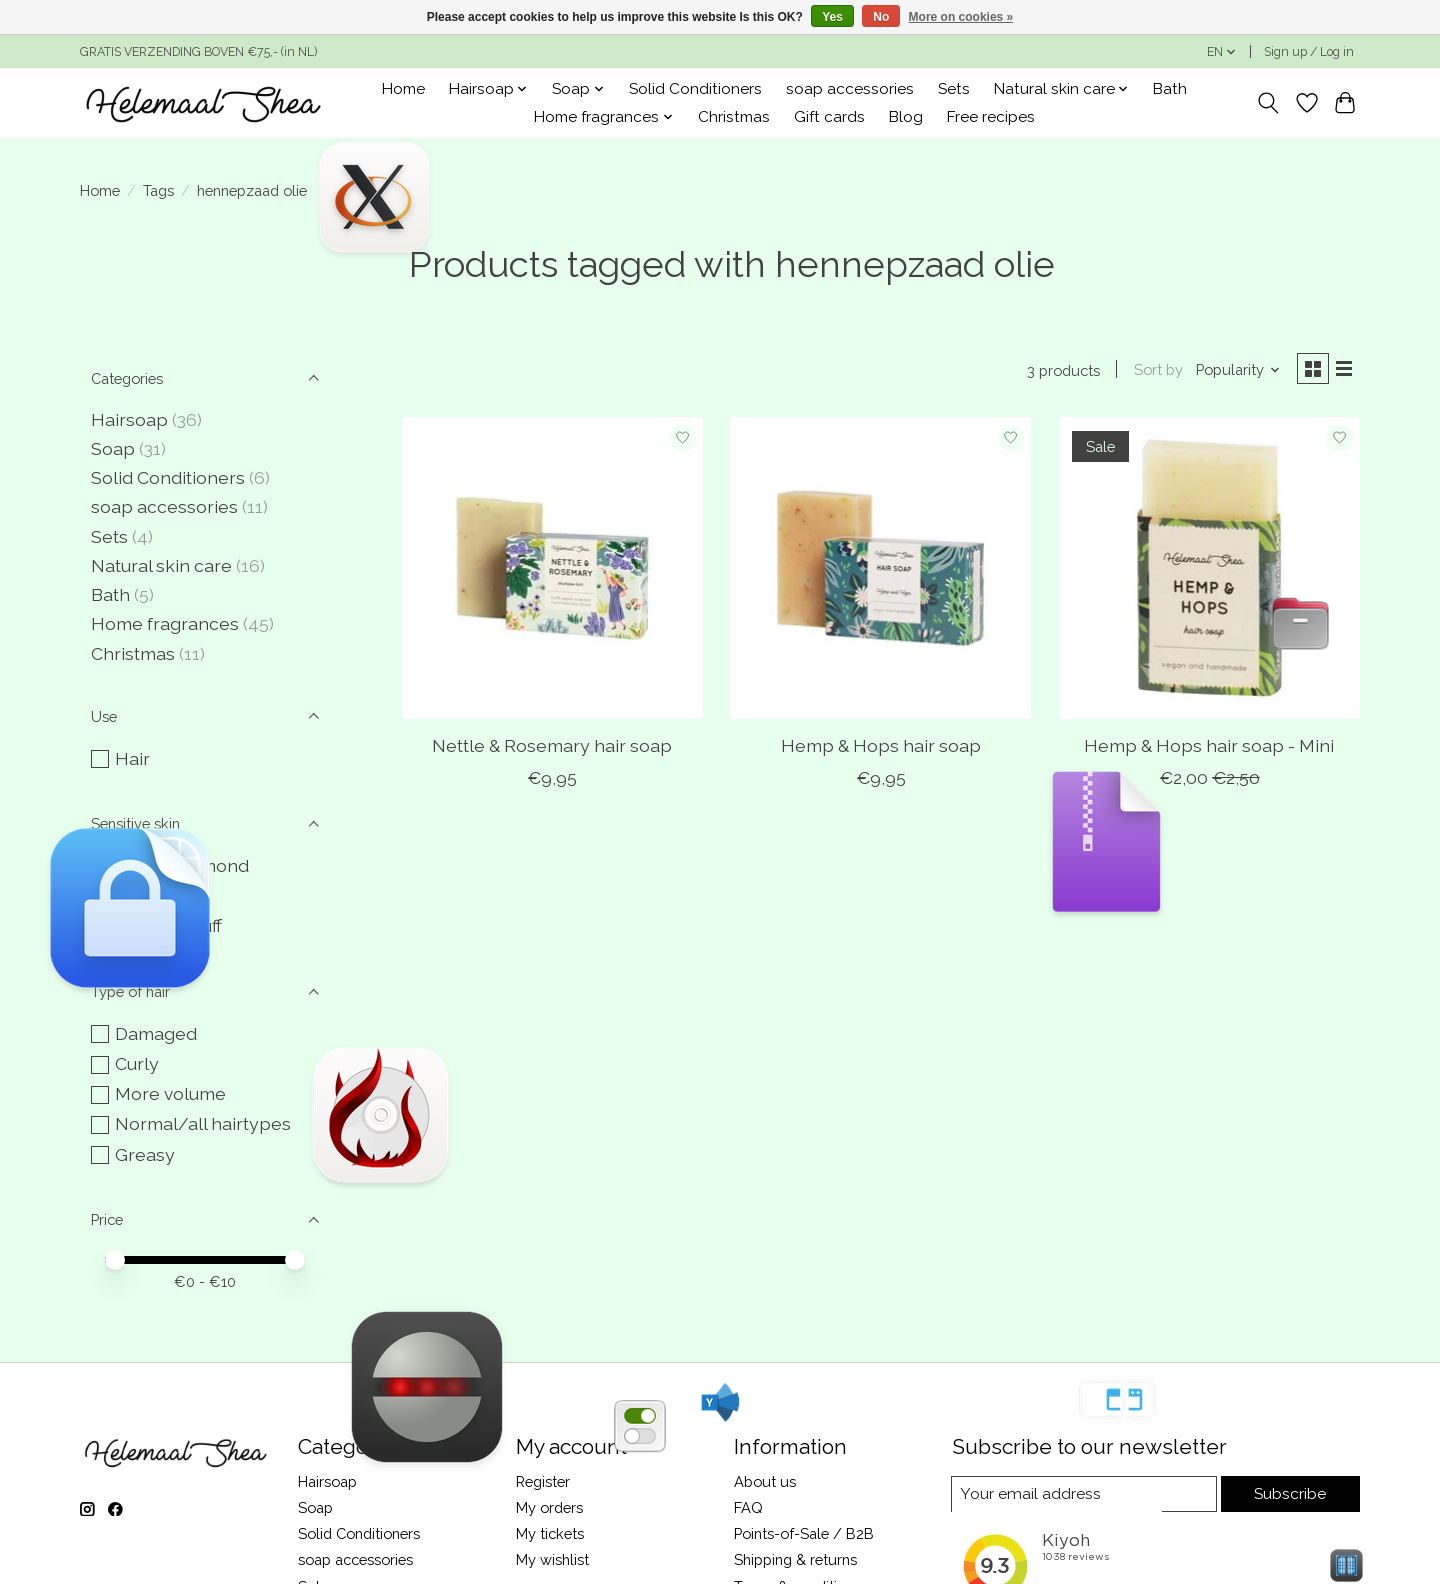 The width and height of the screenshot is (1440, 1584). What do you see at coordinates (427, 1387) in the screenshot?
I see `launch gnome robots game` at bounding box center [427, 1387].